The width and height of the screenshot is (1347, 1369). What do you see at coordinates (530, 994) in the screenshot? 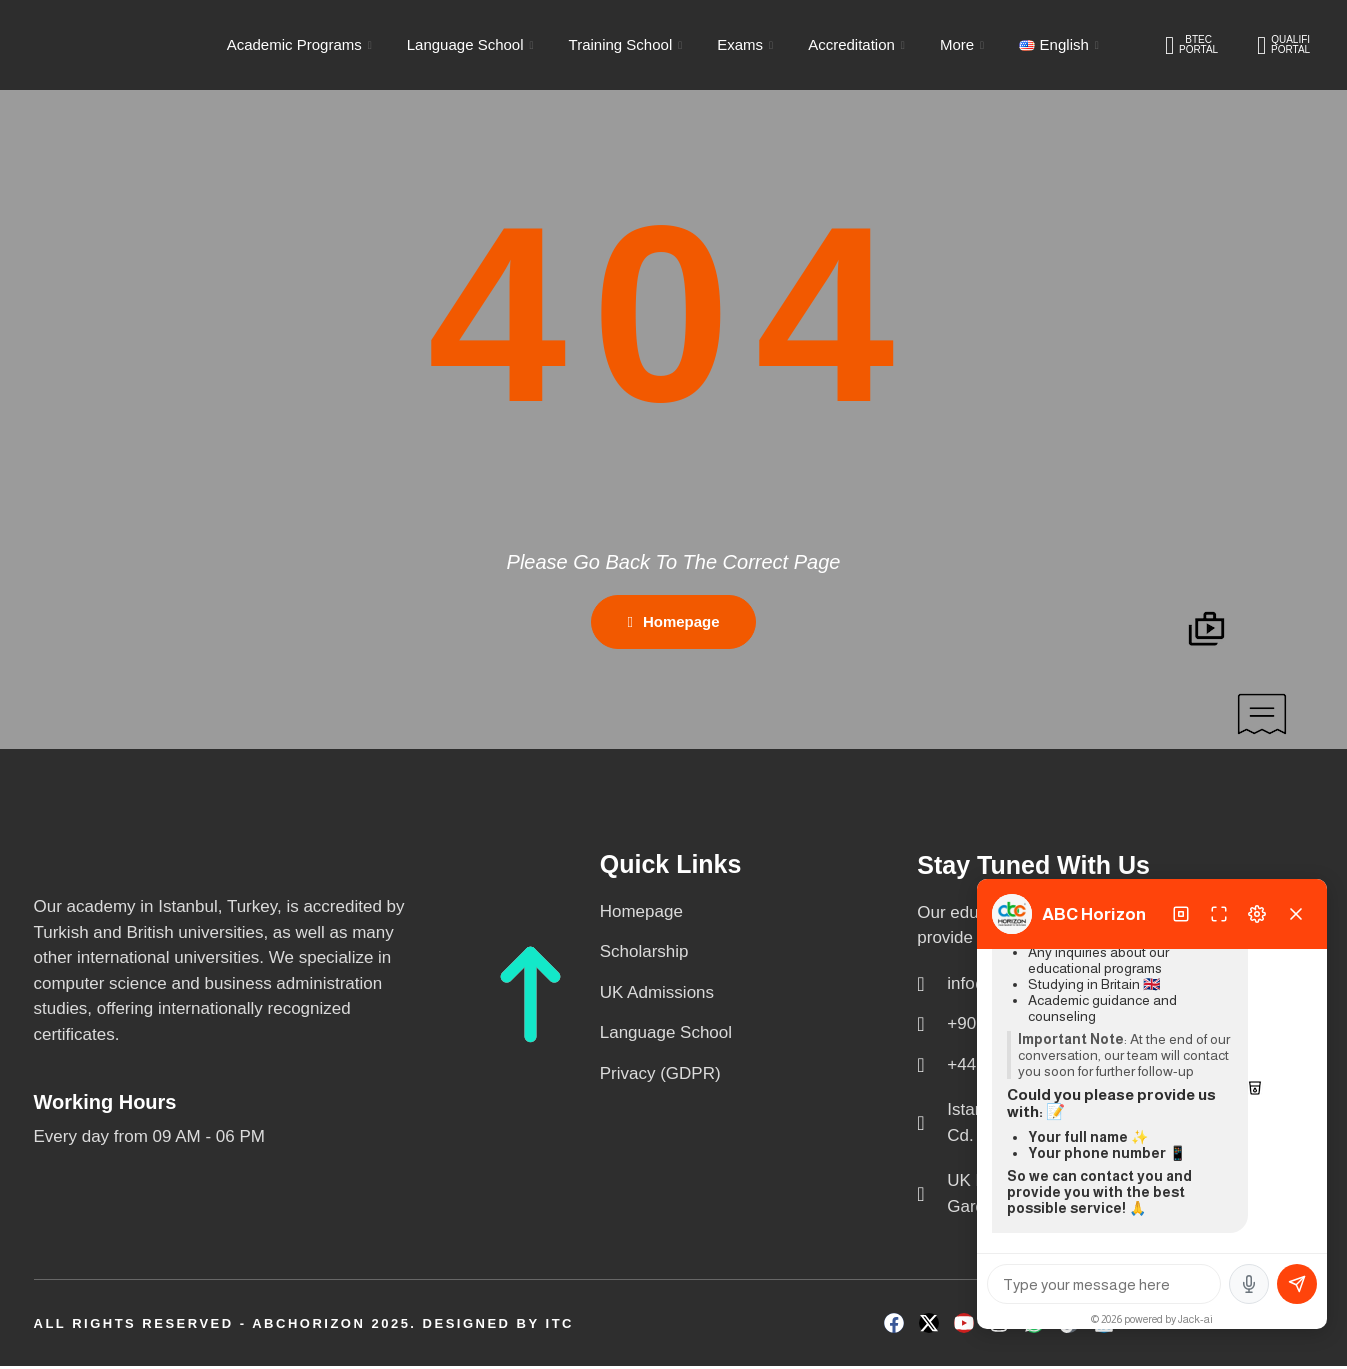
I see `move item up in a list` at bounding box center [530, 994].